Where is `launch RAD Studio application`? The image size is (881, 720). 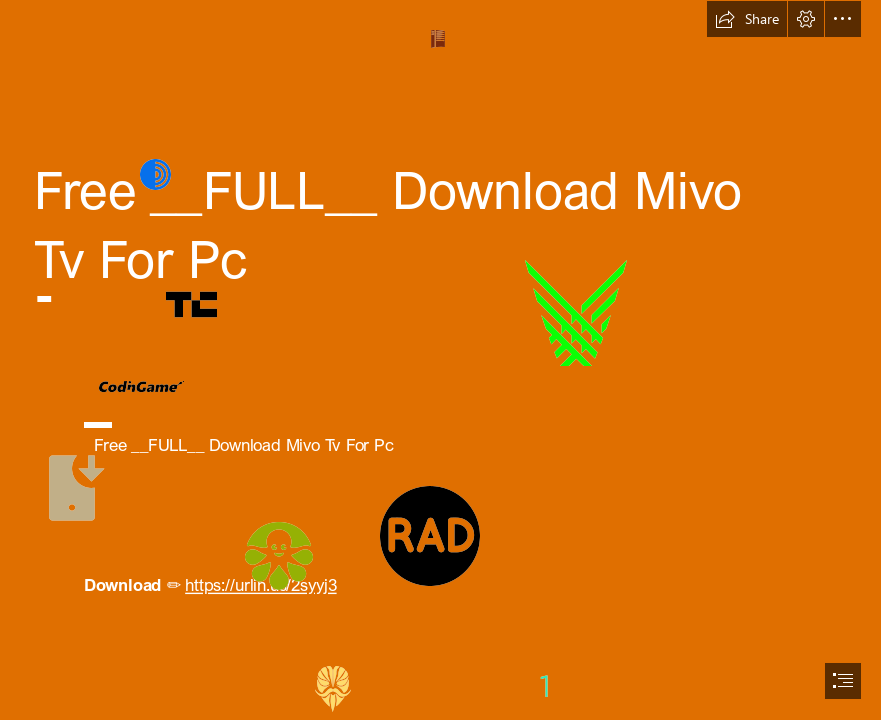 launch RAD Studio application is located at coordinates (430, 536).